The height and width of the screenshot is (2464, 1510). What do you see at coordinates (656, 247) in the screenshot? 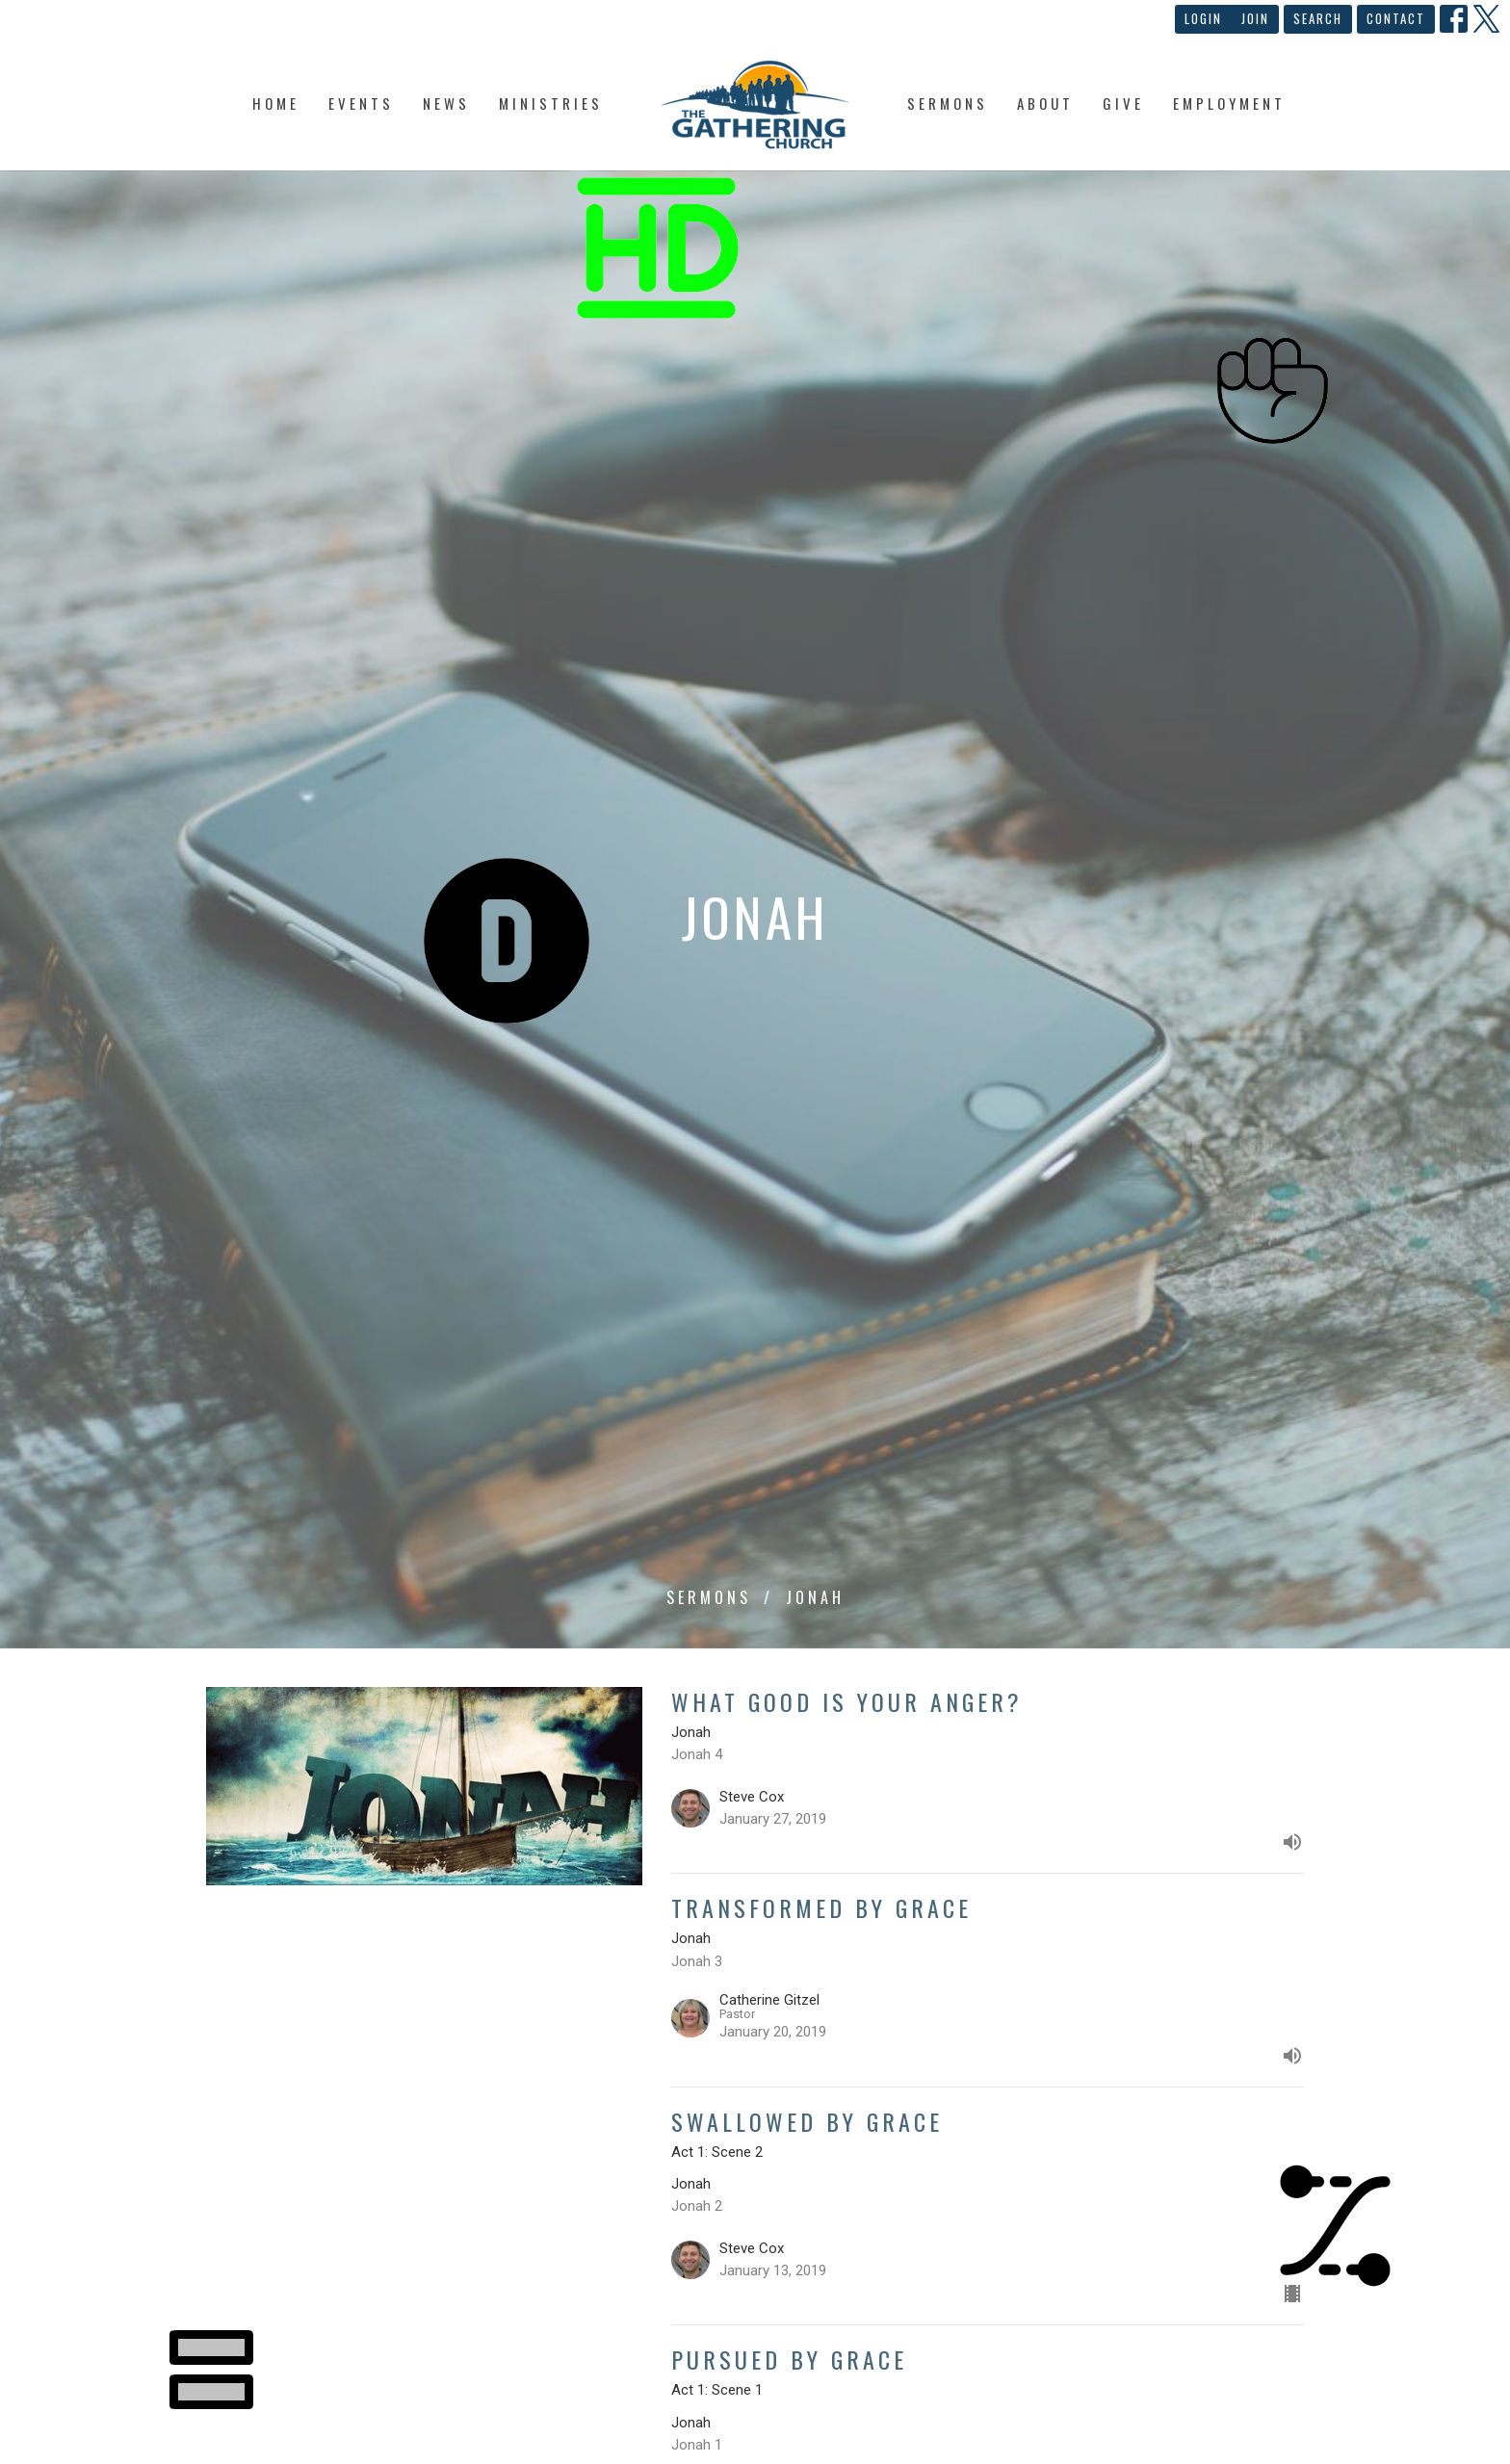
I see `indicates high-definition video quality` at bounding box center [656, 247].